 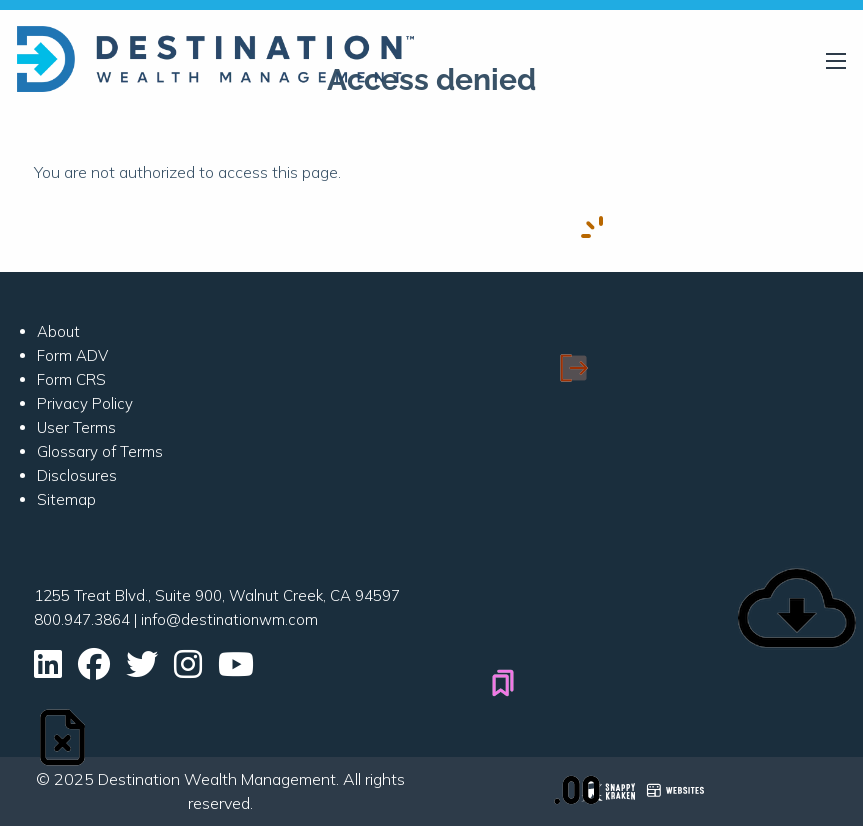 I want to click on toggle decimal number formatting, so click(x=577, y=790).